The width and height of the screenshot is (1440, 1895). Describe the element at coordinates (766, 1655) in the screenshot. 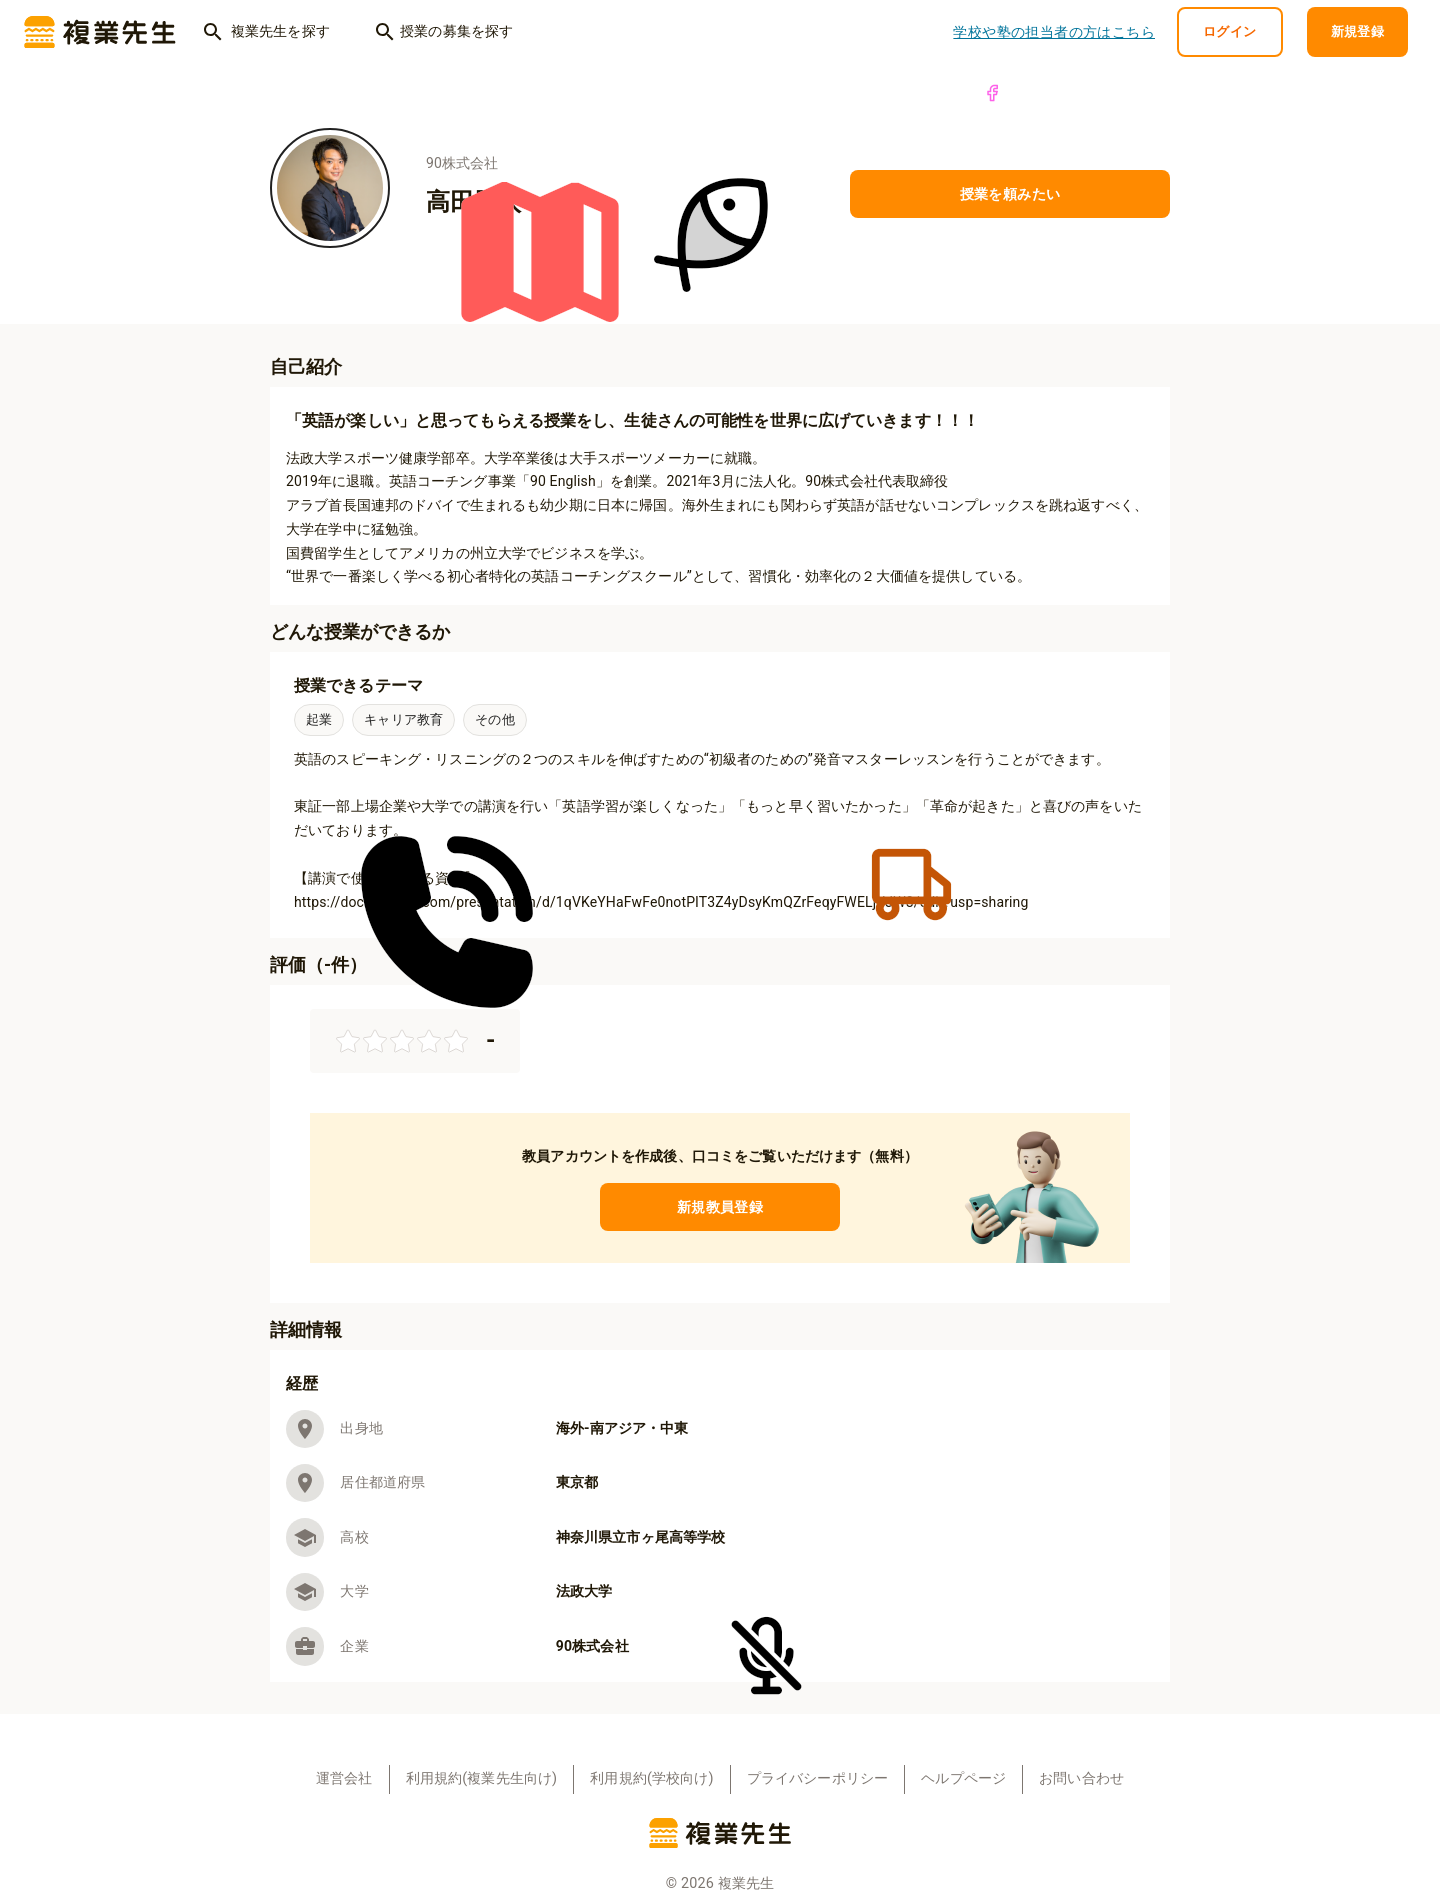

I see `mute your microphone` at that location.